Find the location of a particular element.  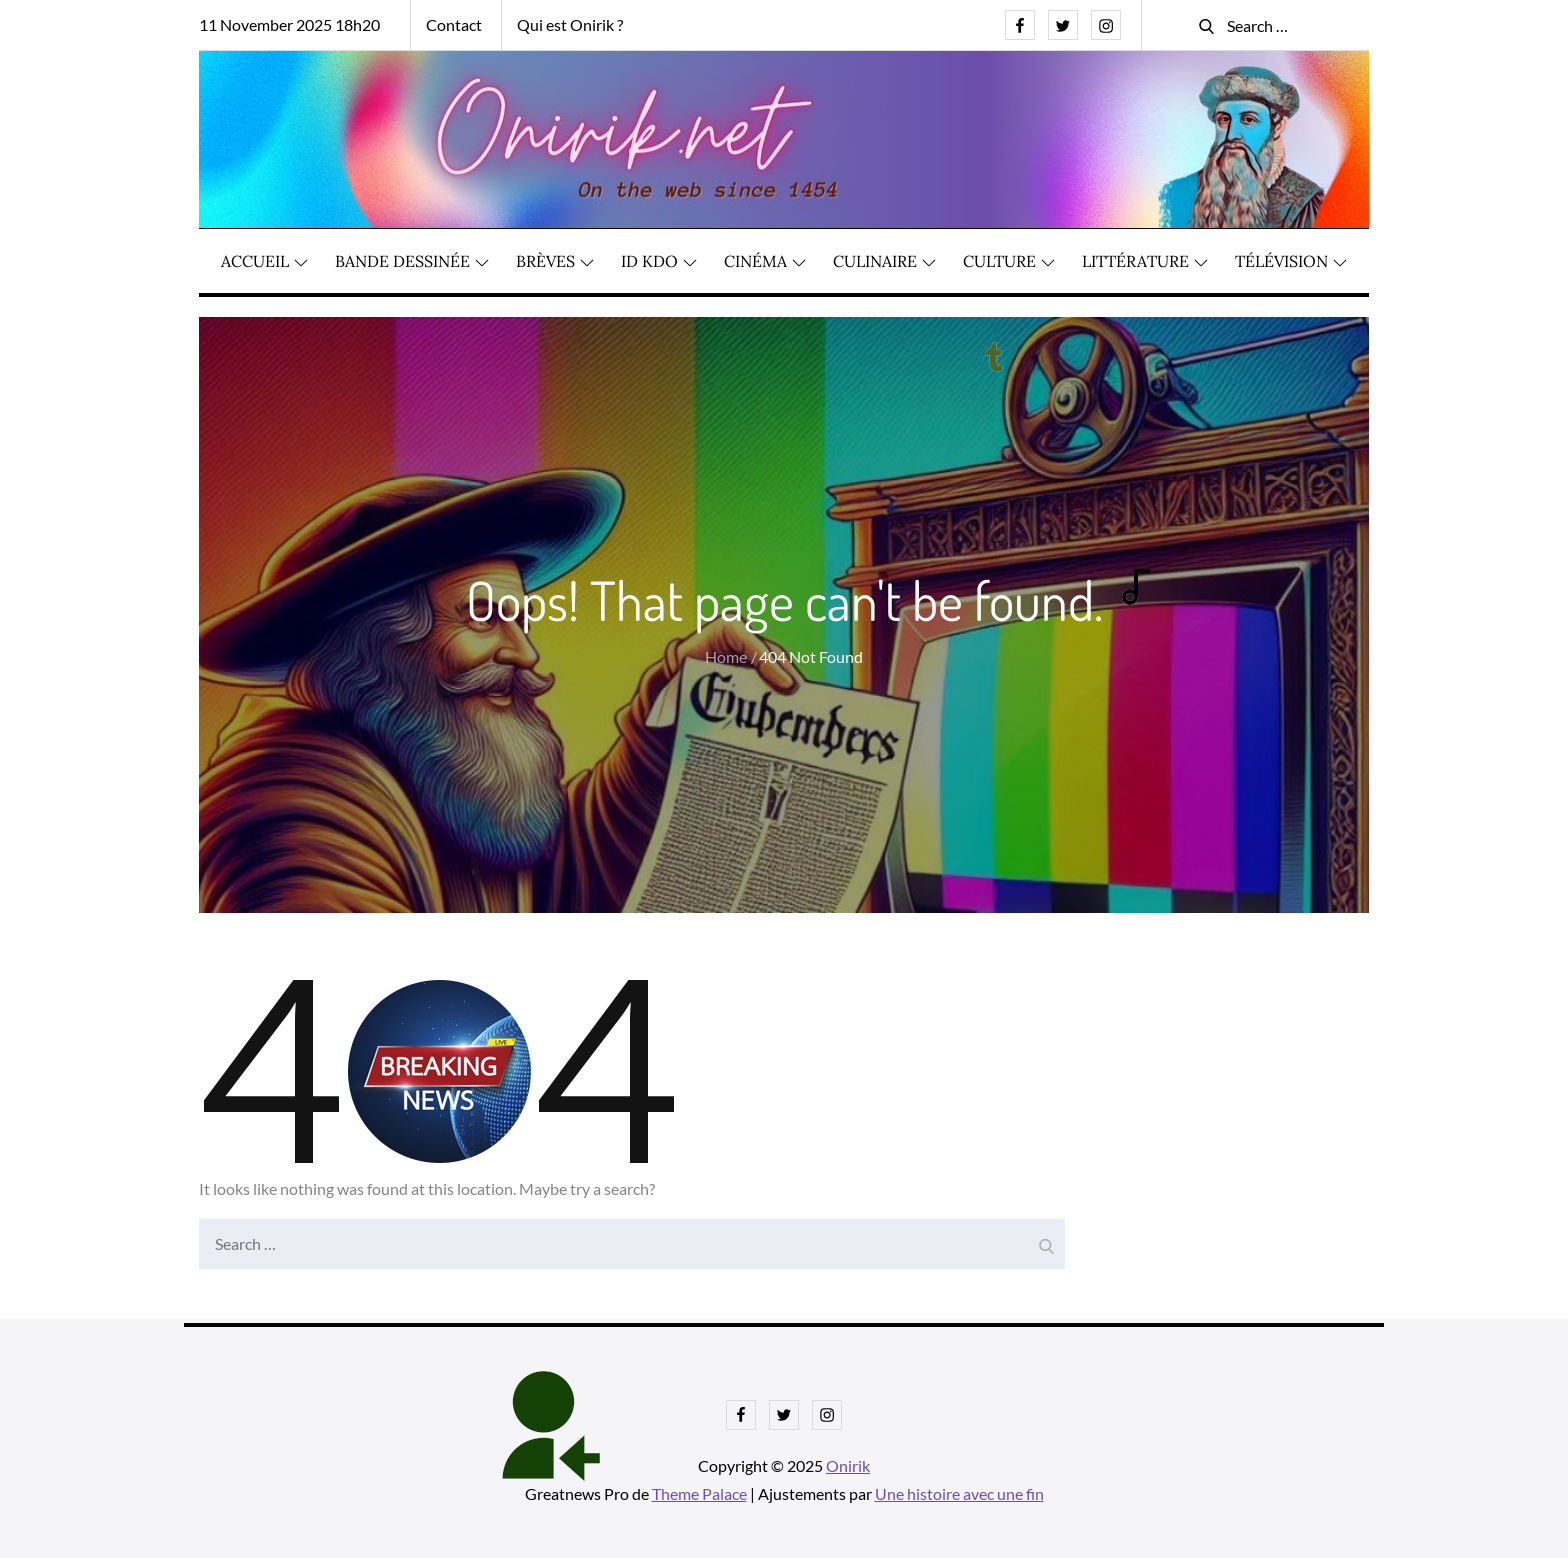

access music library or audio files is located at coordinates (1134, 587).